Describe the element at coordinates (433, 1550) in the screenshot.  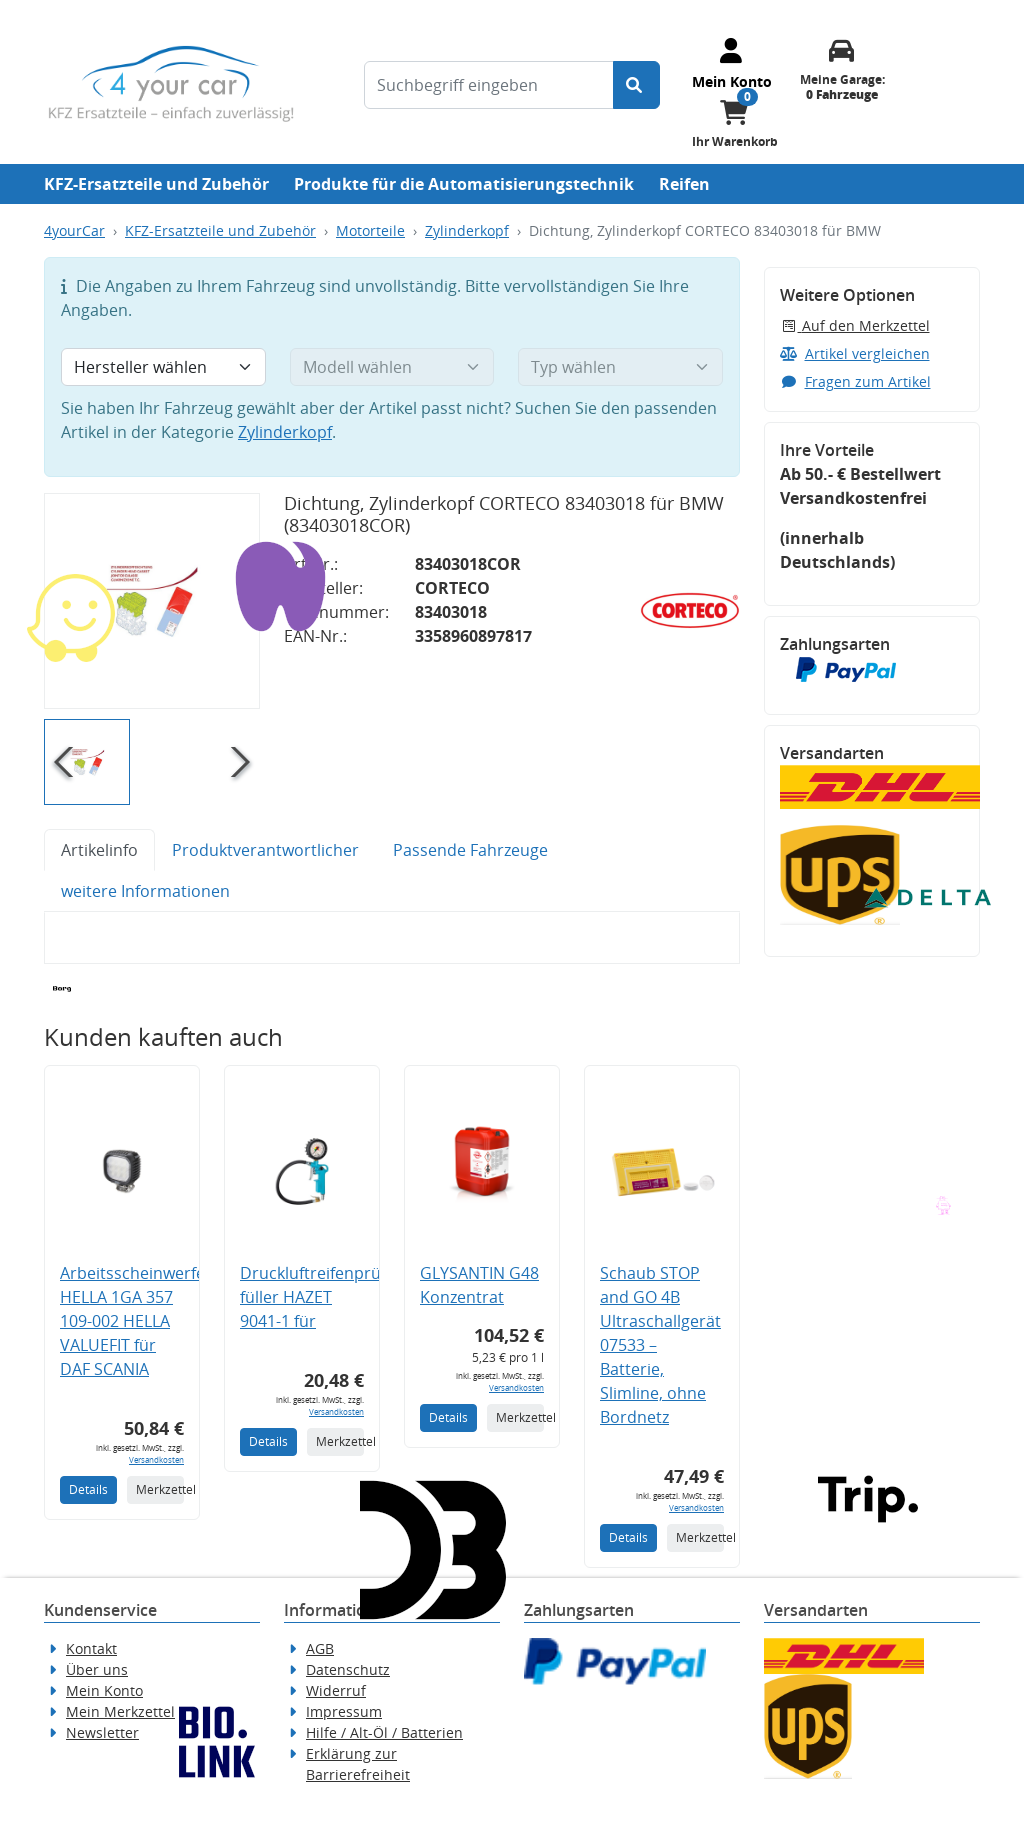
I see `D3.js data visualization library logo` at that location.